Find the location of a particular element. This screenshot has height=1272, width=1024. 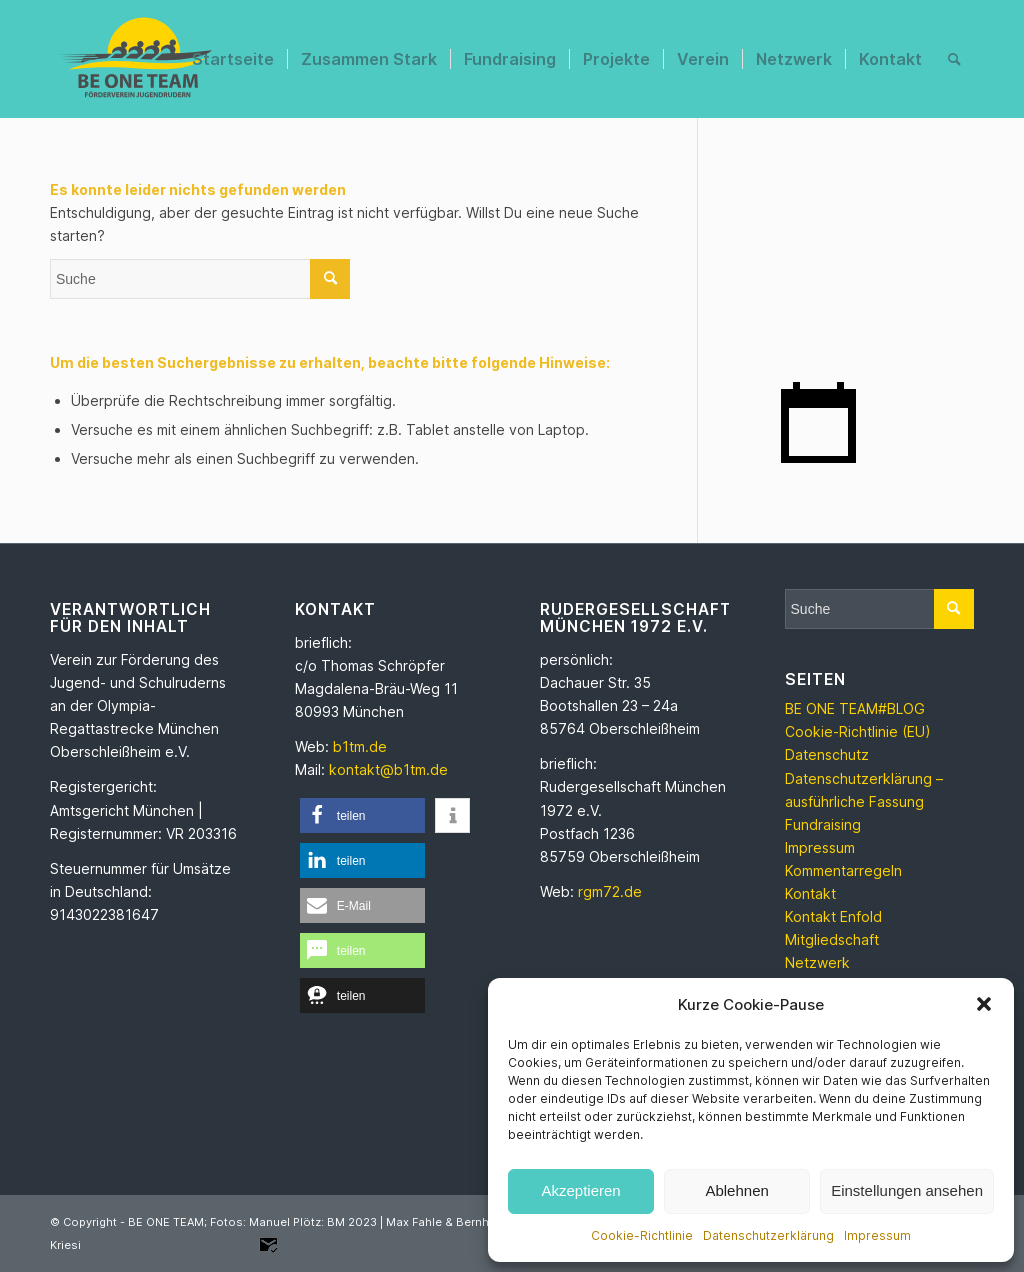

mark email as read is located at coordinates (268, 1244).